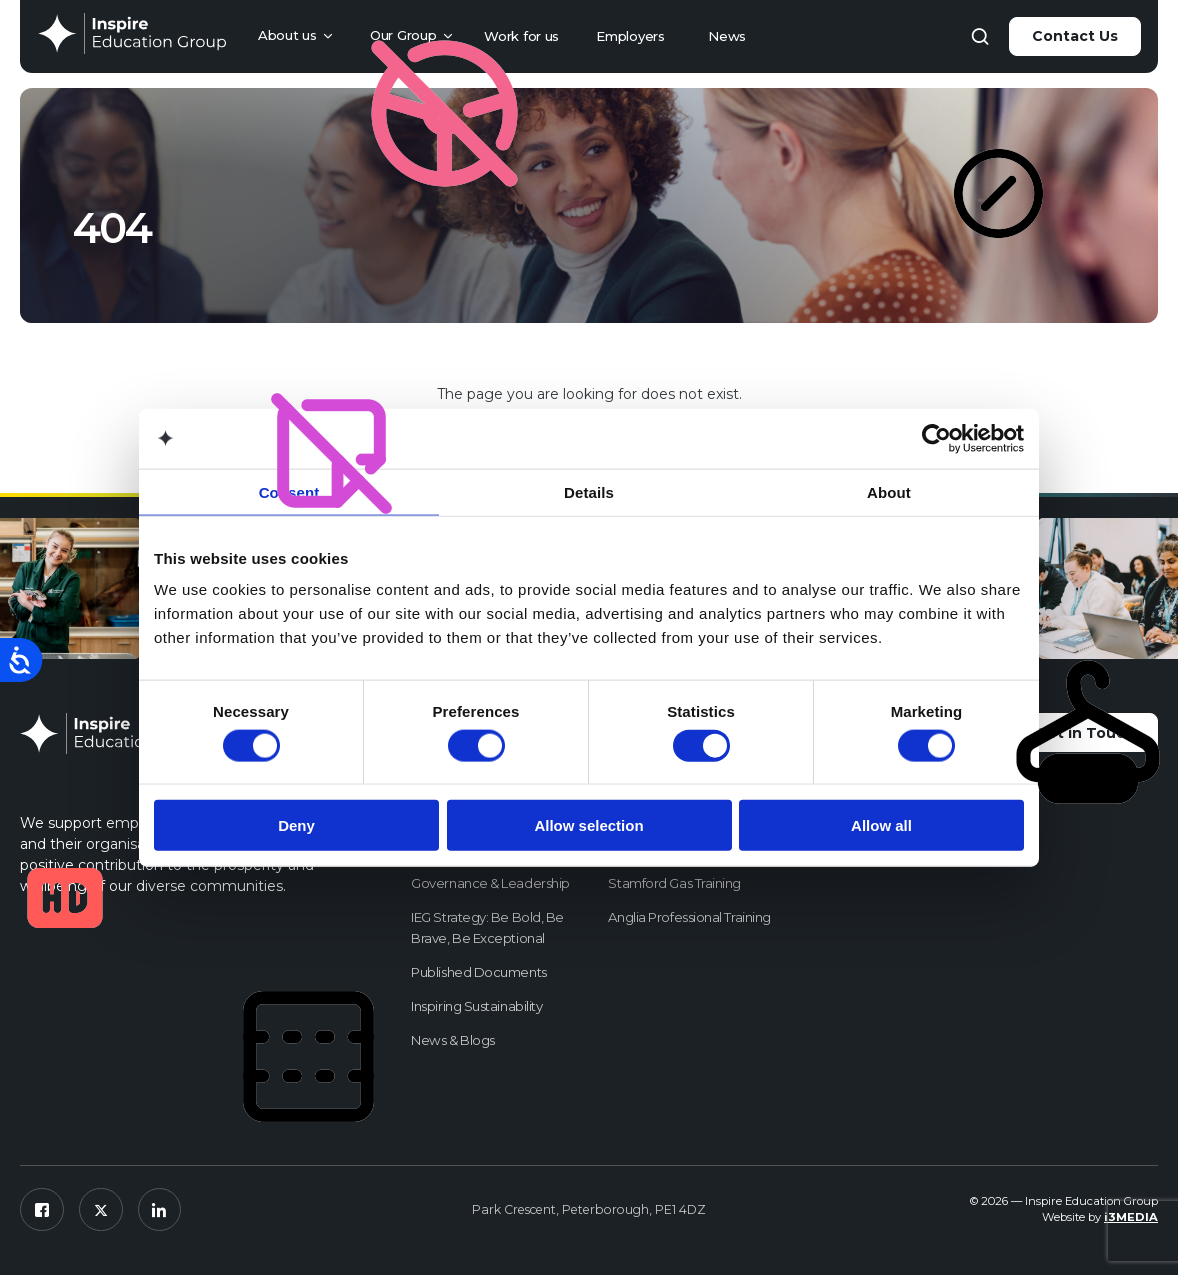 The image size is (1178, 1275). I want to click on toggle top and bottom panel layout, so click(308, 1056).